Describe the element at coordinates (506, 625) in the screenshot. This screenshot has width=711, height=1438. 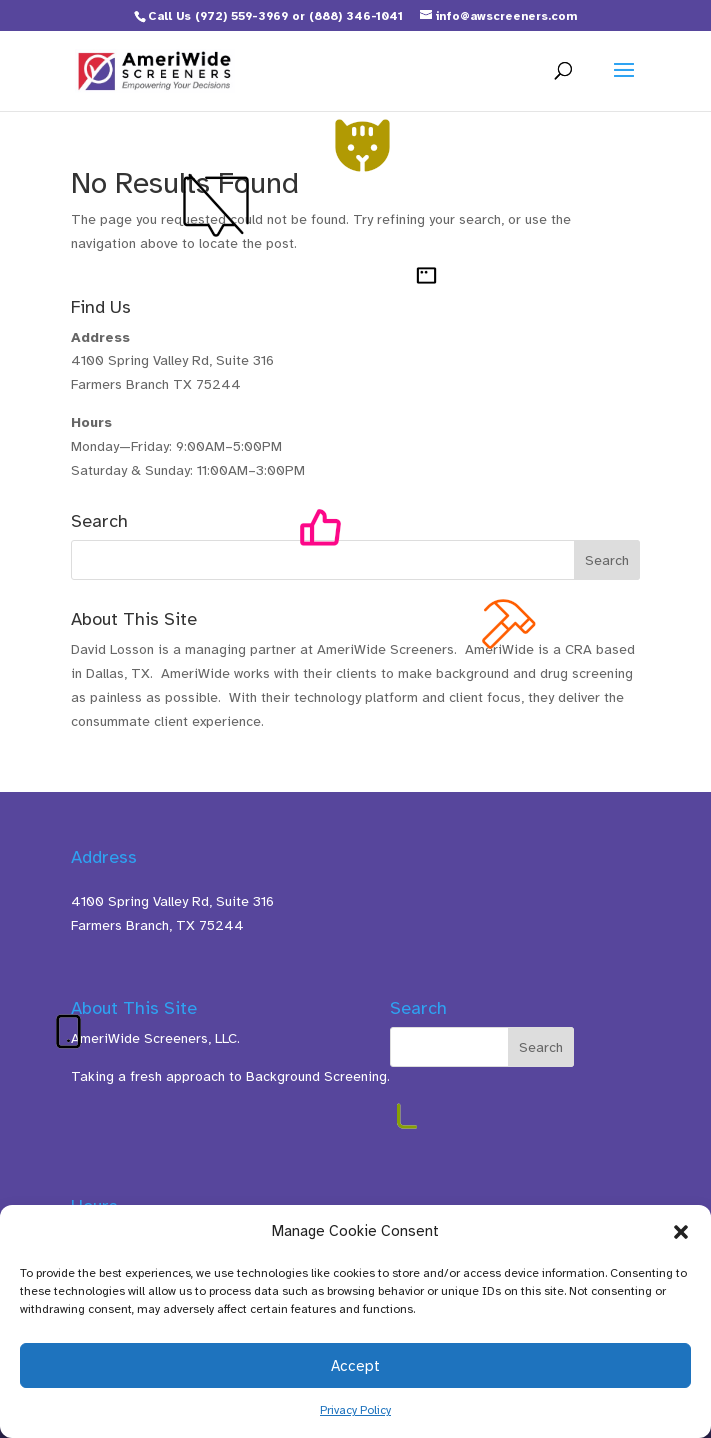
I see `access tools or settings` at that location.